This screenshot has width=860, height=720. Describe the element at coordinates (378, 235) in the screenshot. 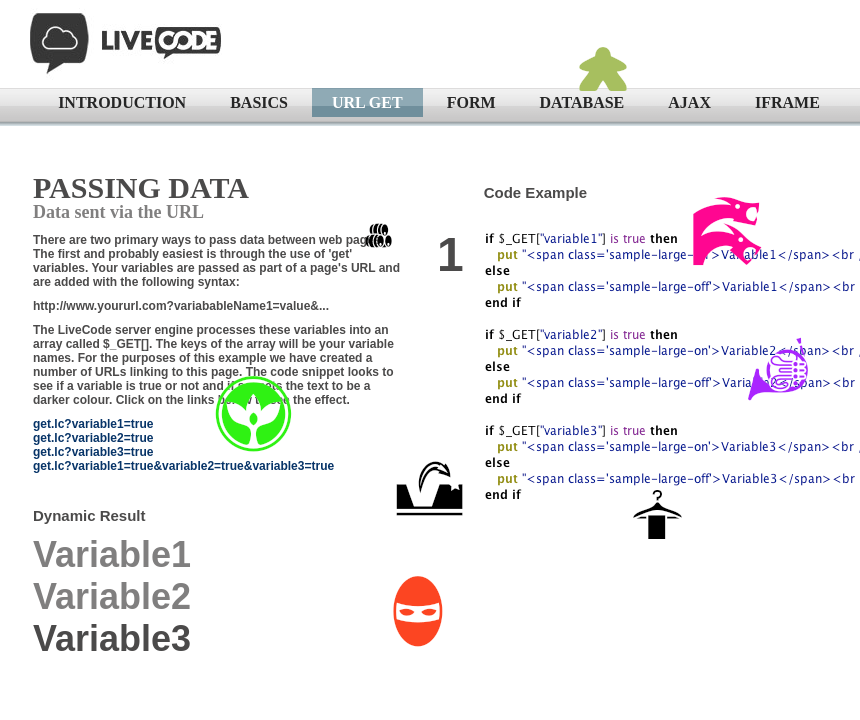

I see `access wine cellar or barrel storage inventory` at that location.